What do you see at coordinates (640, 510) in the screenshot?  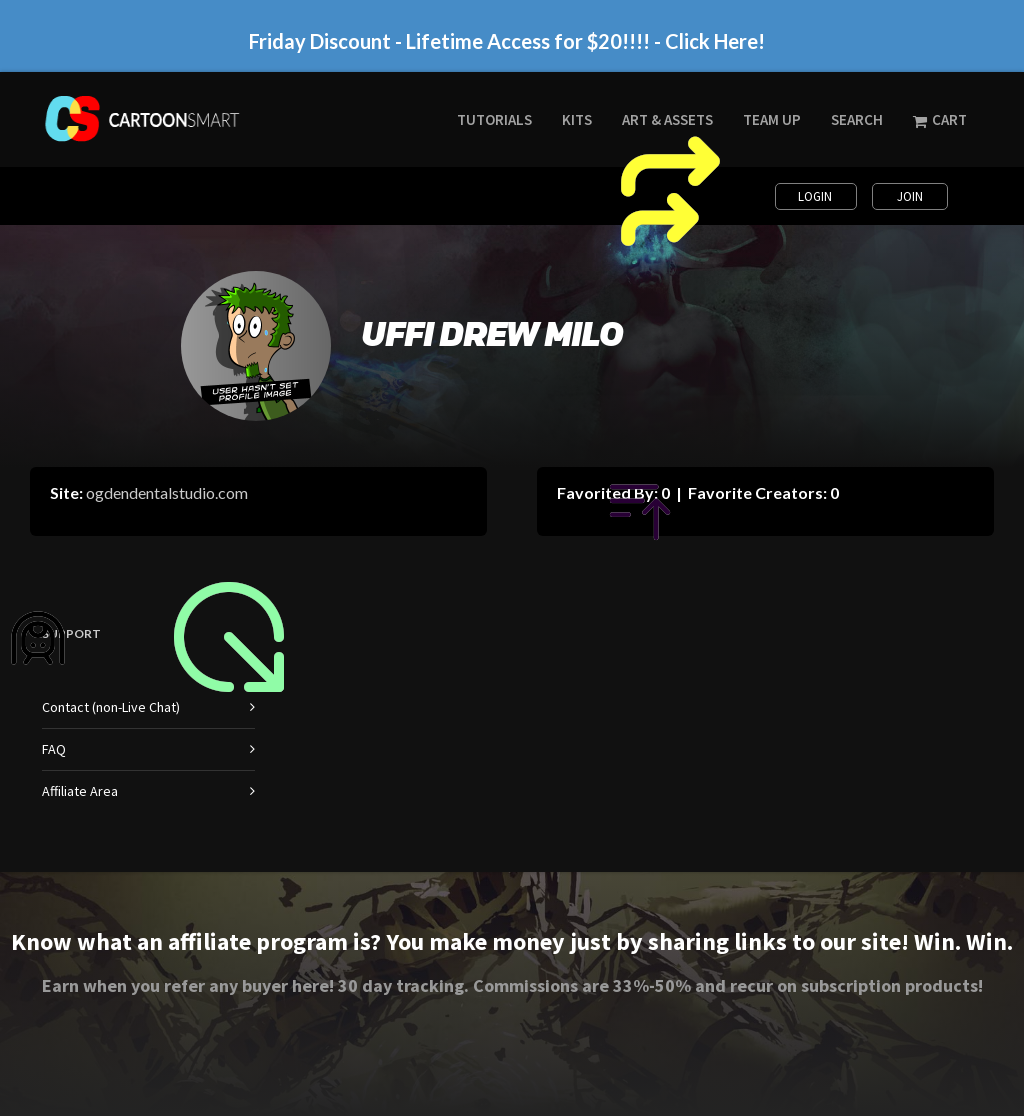 I see `sort list in ascending order` at bounding box center [640, 510].